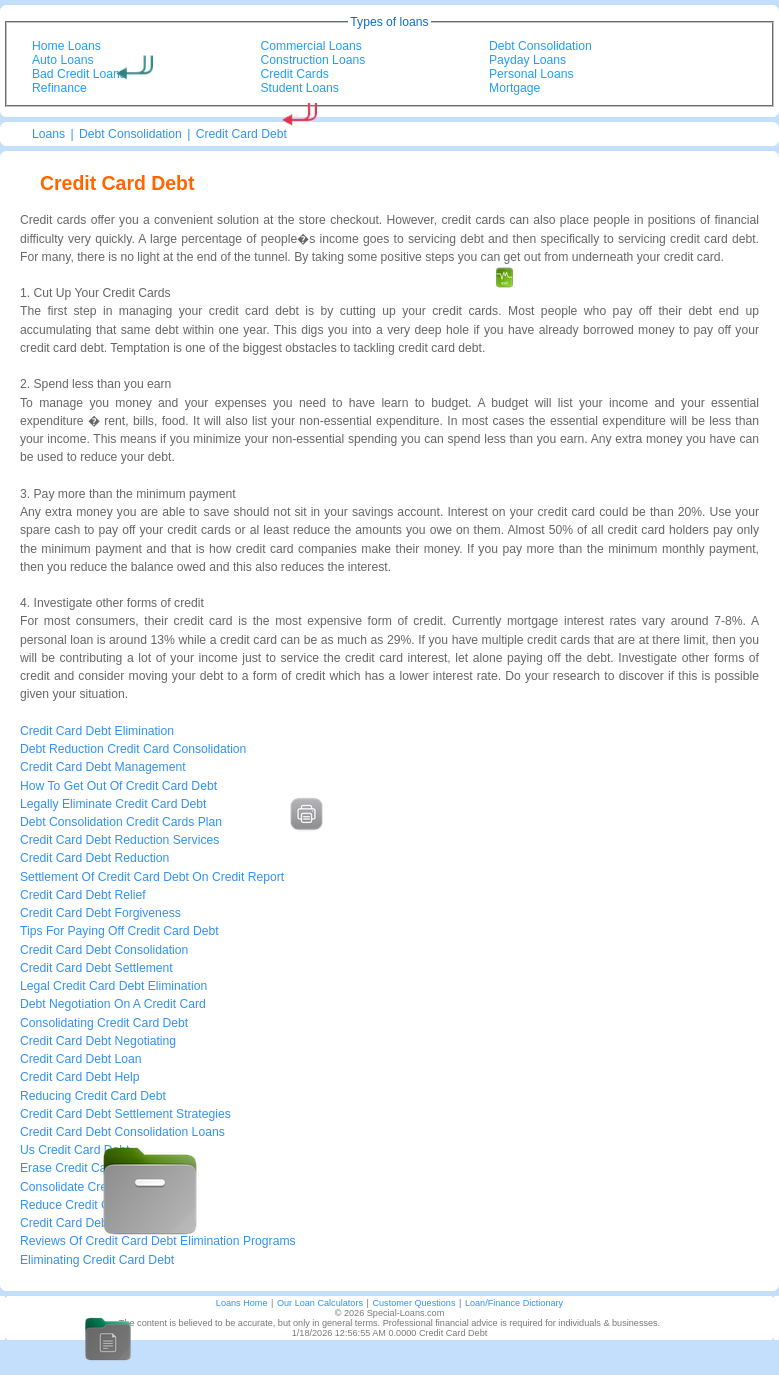 The height and width of the screenshot is (1375, 779). Describe the element at coordinates (134, 65) in the screenshot. I see `reply to all recipients of an email` at that location.